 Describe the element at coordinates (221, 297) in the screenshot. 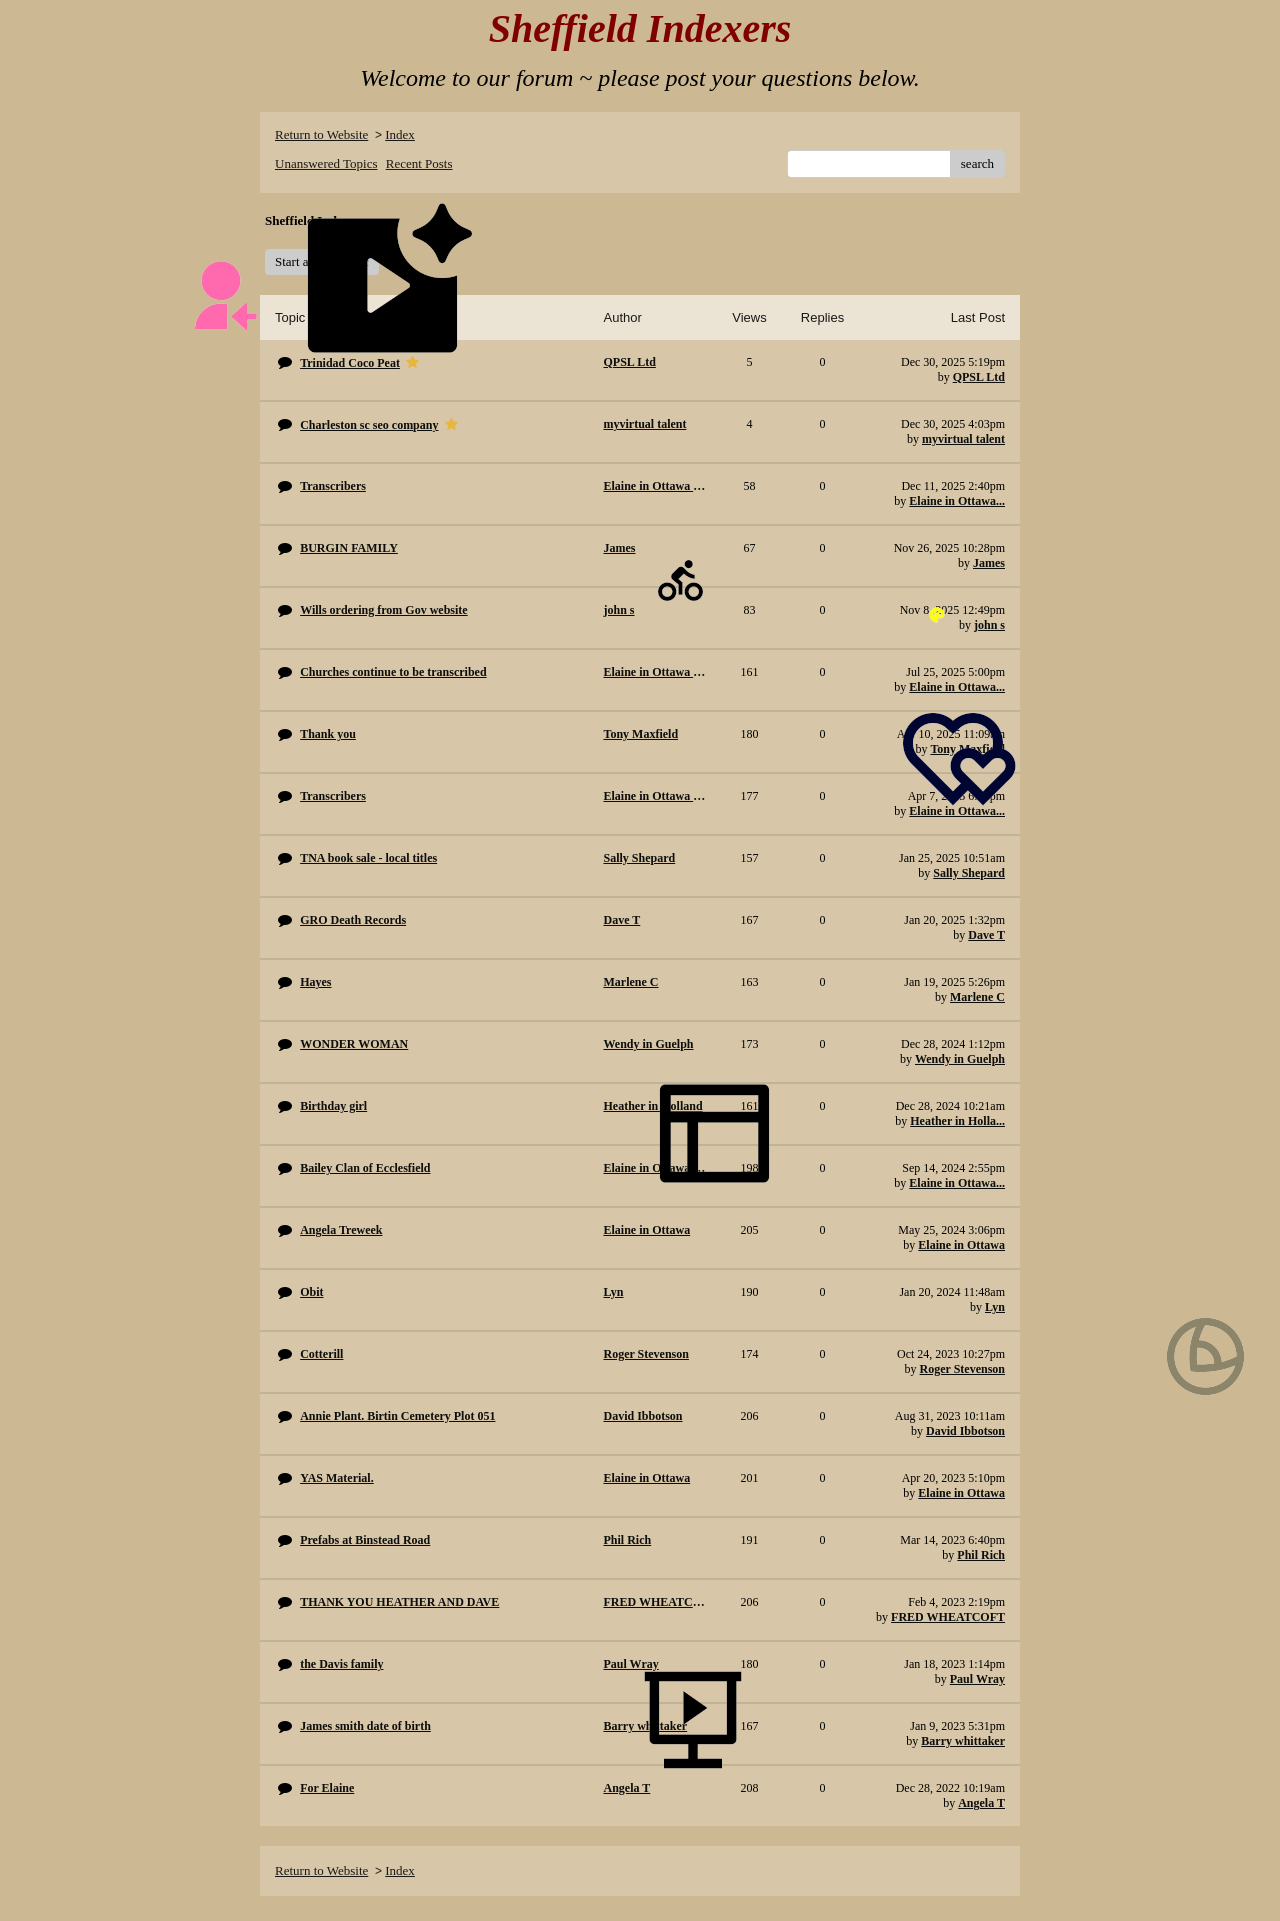

I see `incoming user request or invitation` at that location.